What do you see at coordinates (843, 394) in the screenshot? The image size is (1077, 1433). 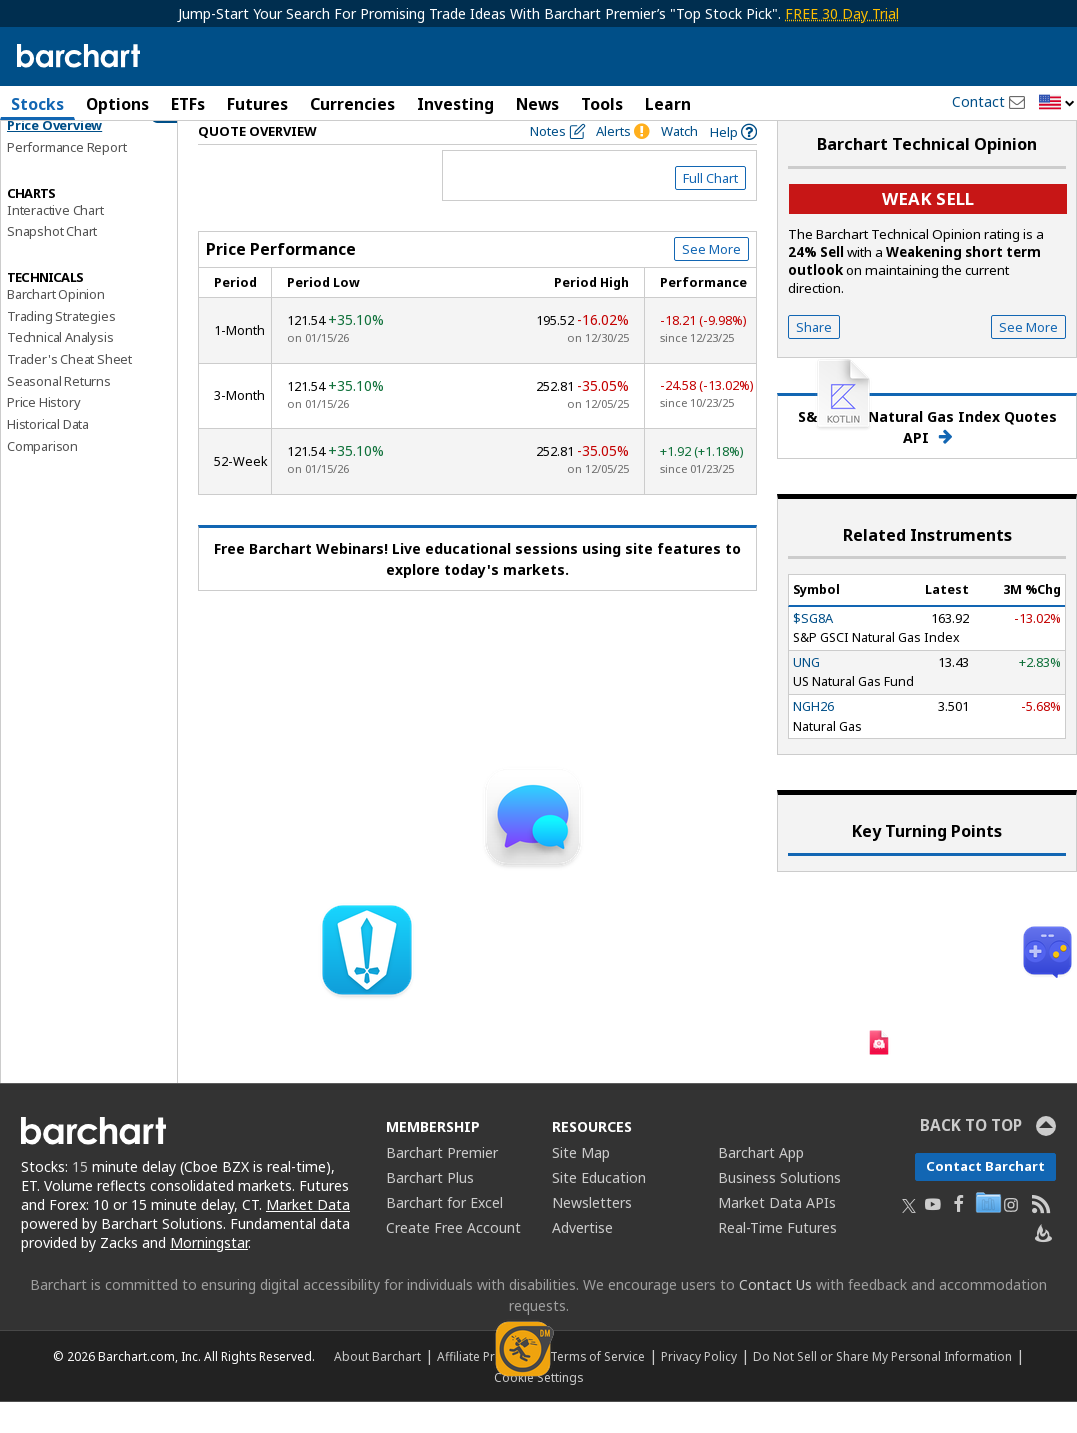 I see `a kotlin source code file` at bounding box center [843, 394].